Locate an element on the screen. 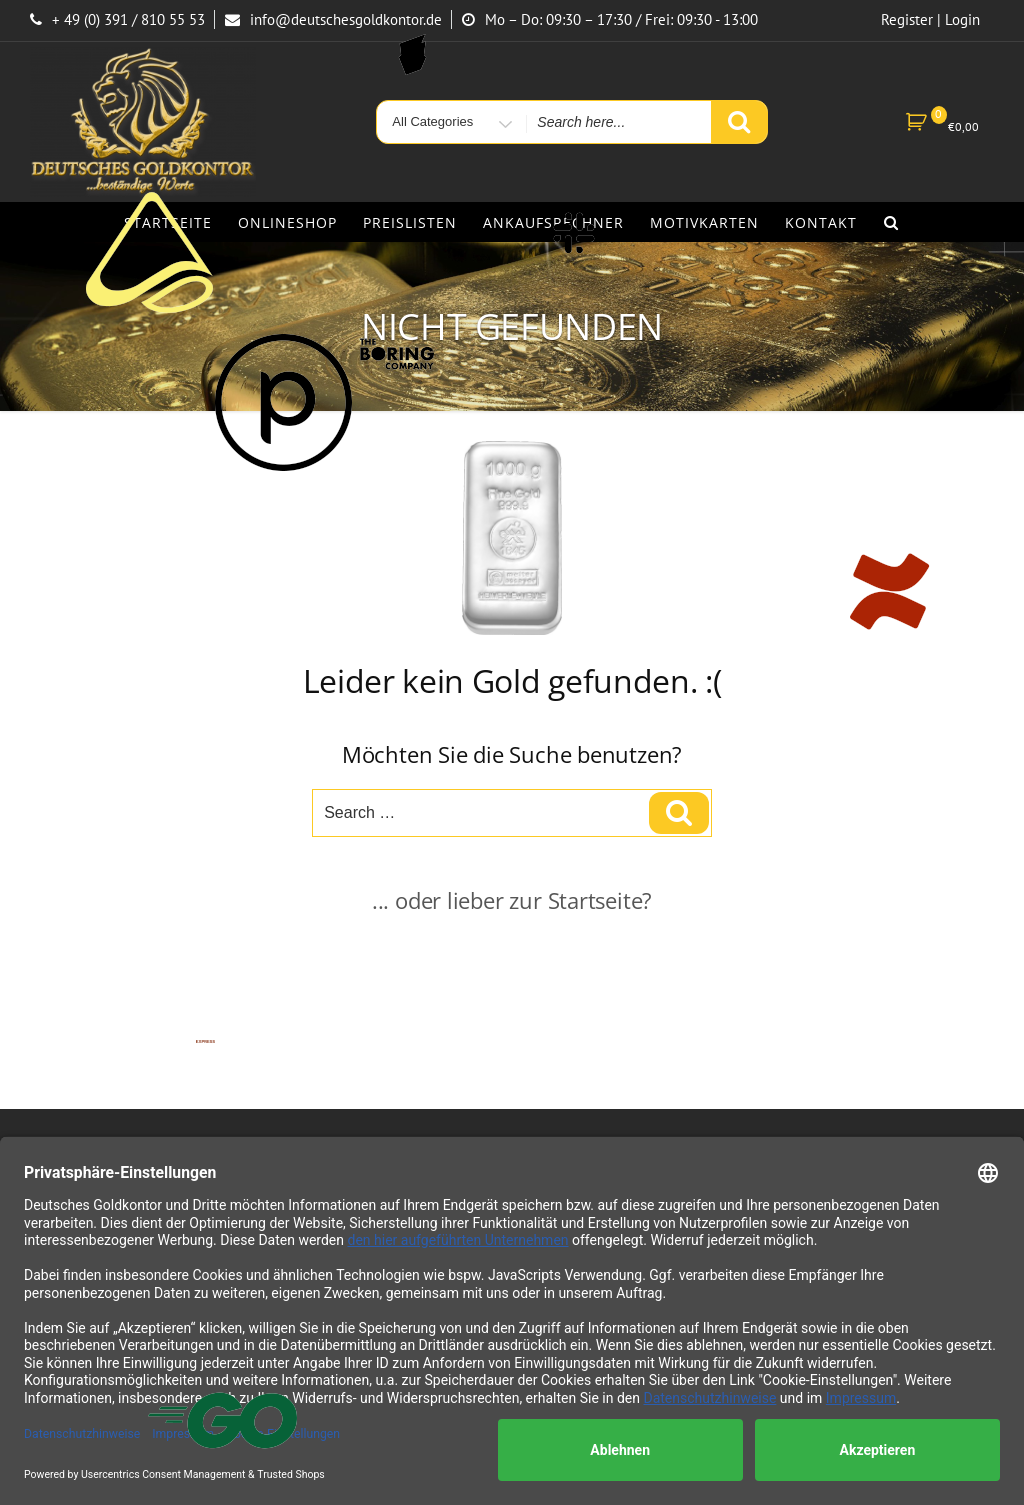  open Confluence workspace is located at coordinates (889, 591).